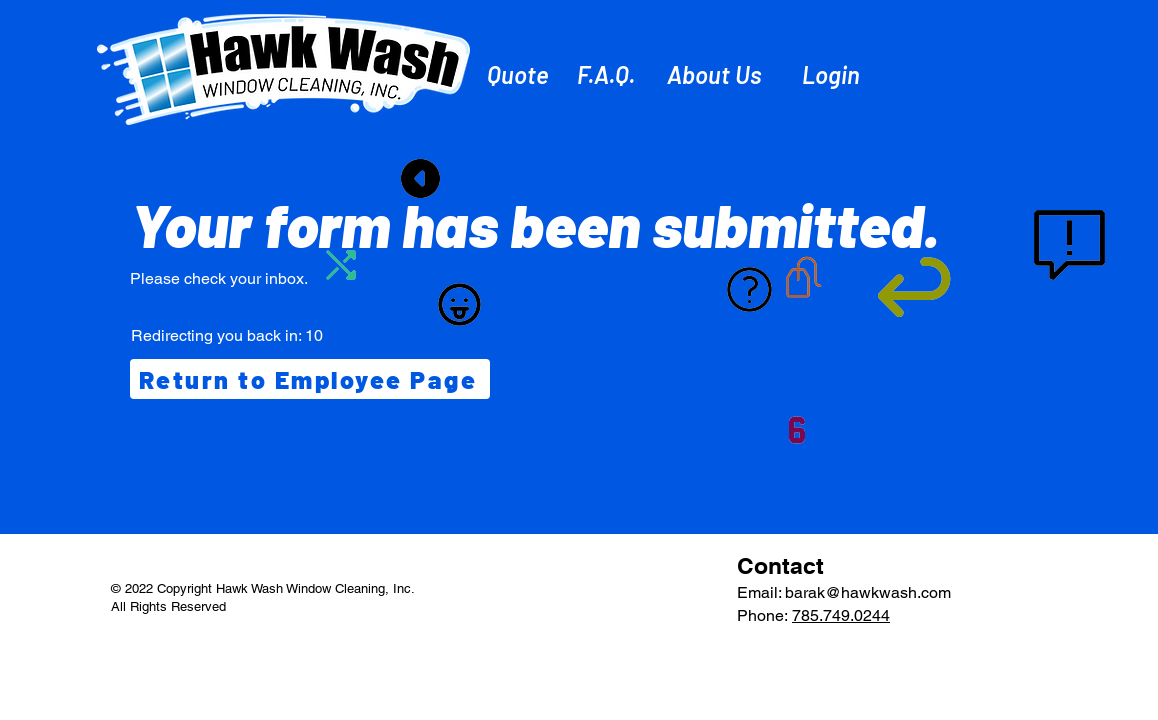 The width and height of the screenshot is (1158, 720). I want to click on add a playful or silly reaction, so click(459, 304).